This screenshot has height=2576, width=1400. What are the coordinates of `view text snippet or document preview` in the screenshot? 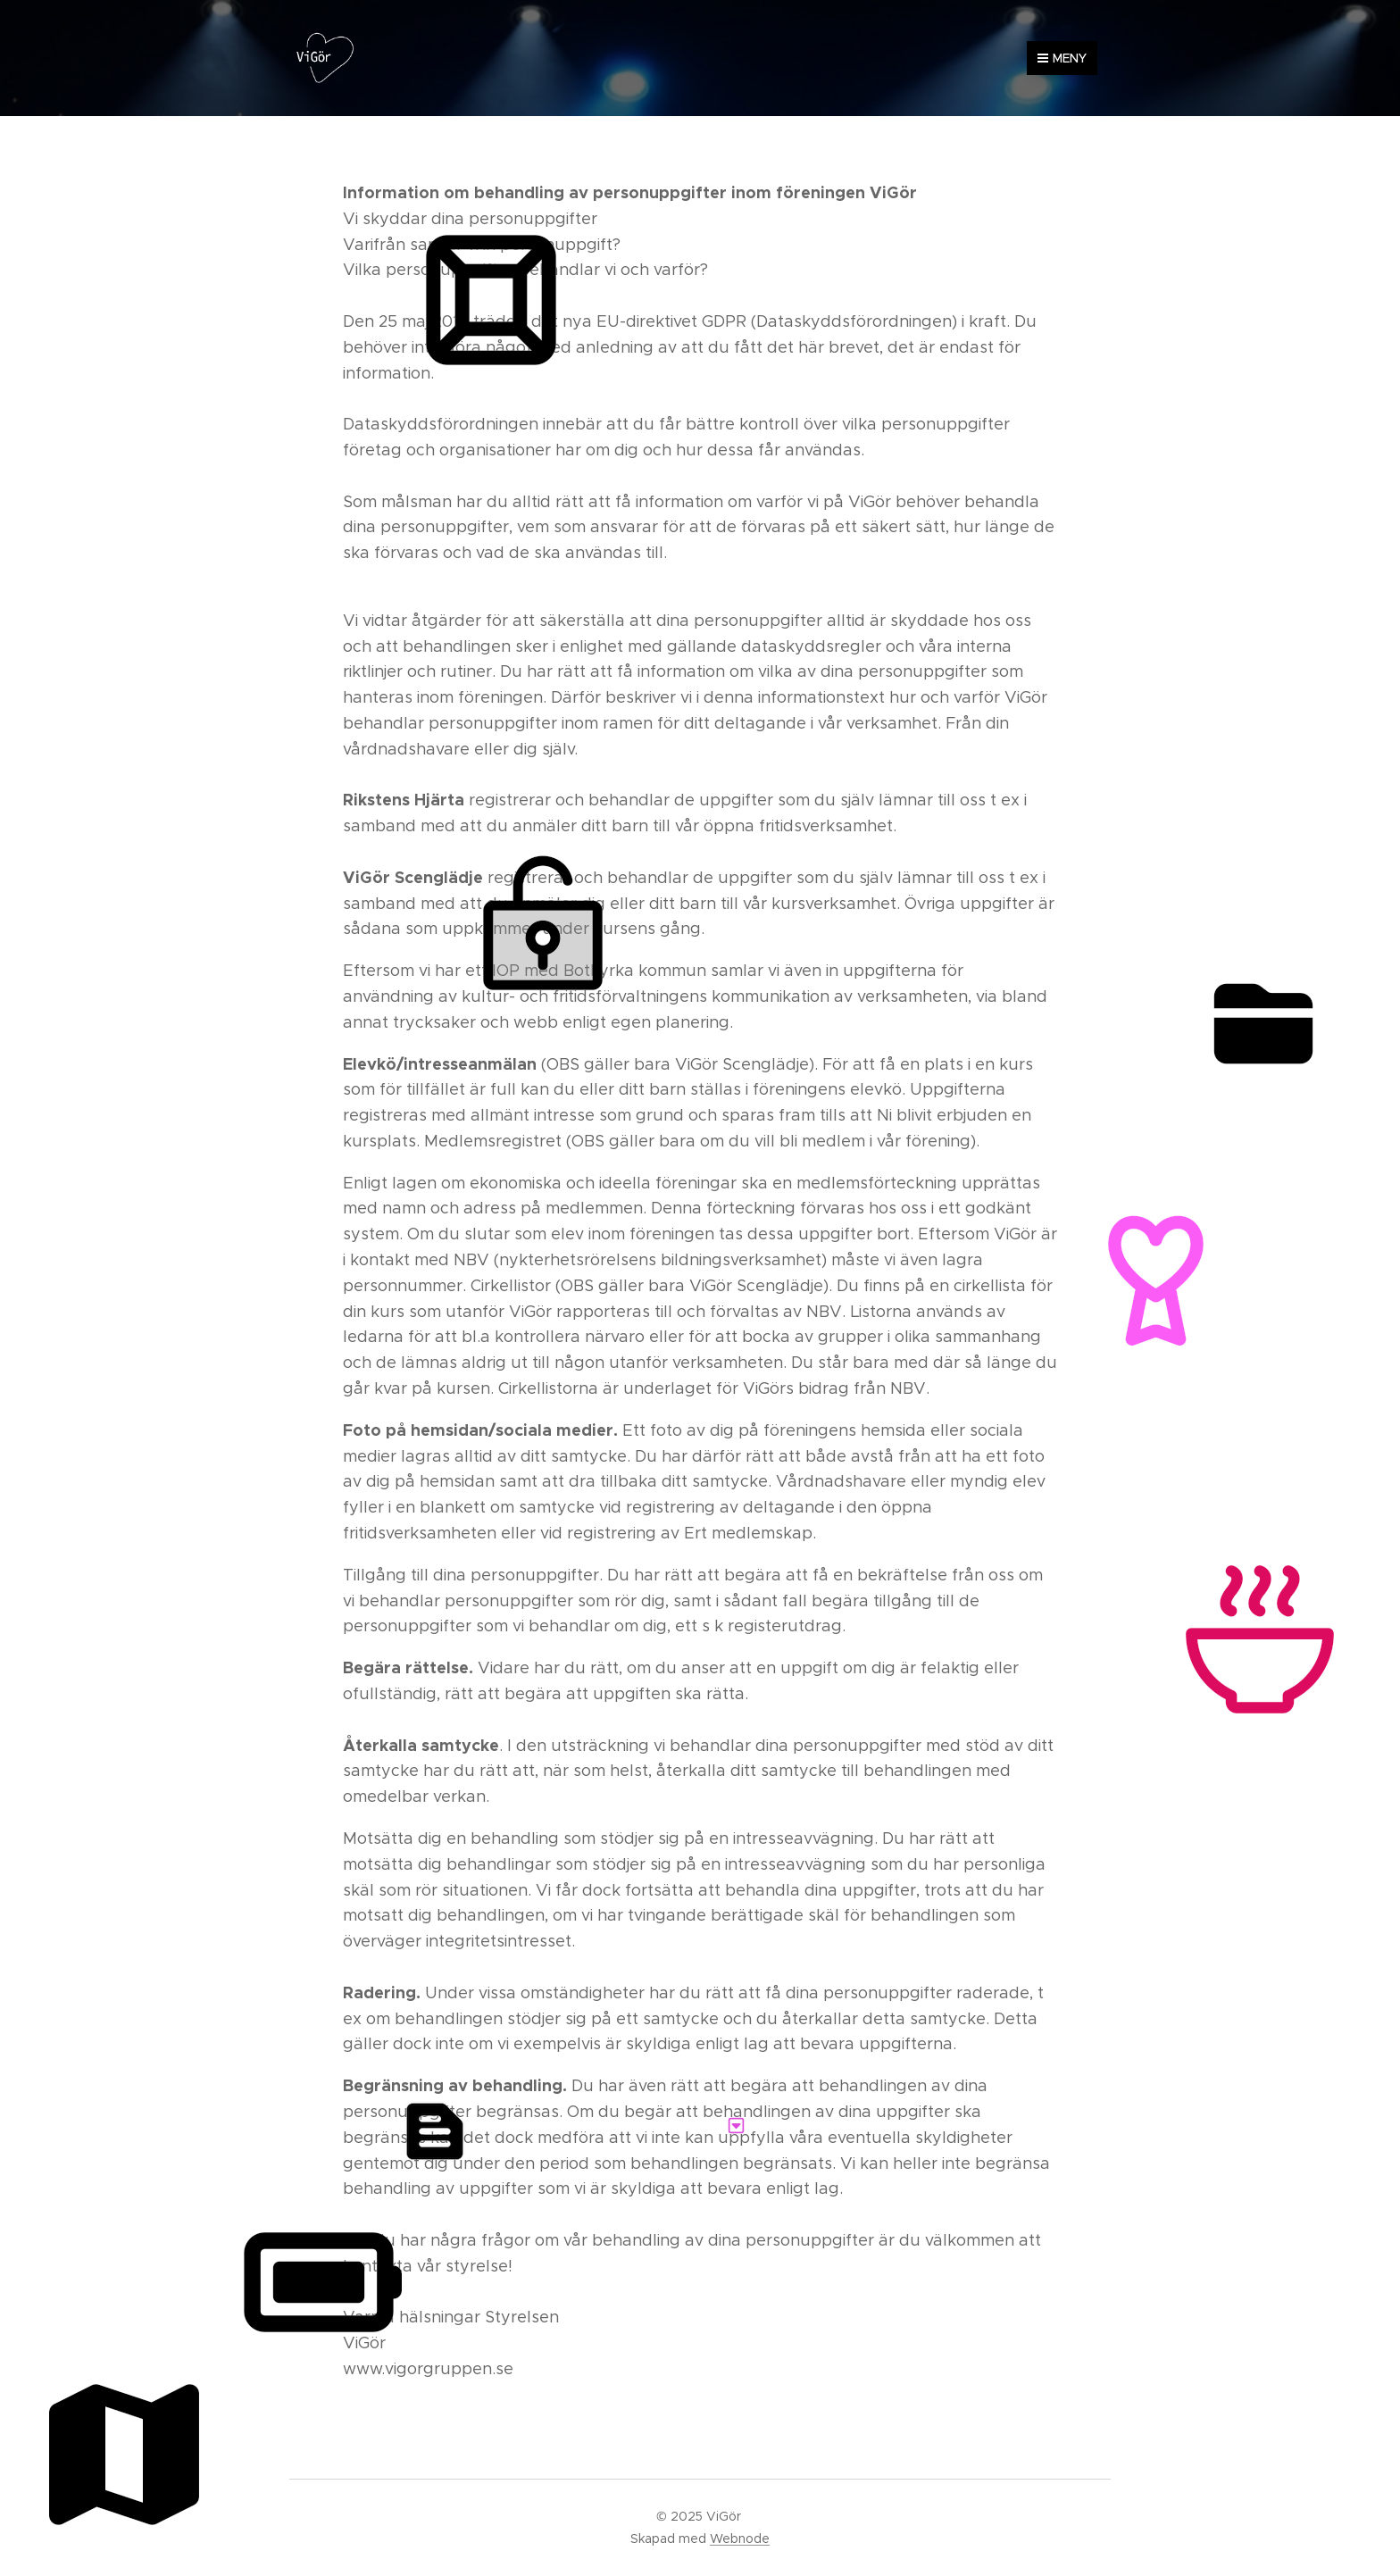 It's located at (435, 2131).